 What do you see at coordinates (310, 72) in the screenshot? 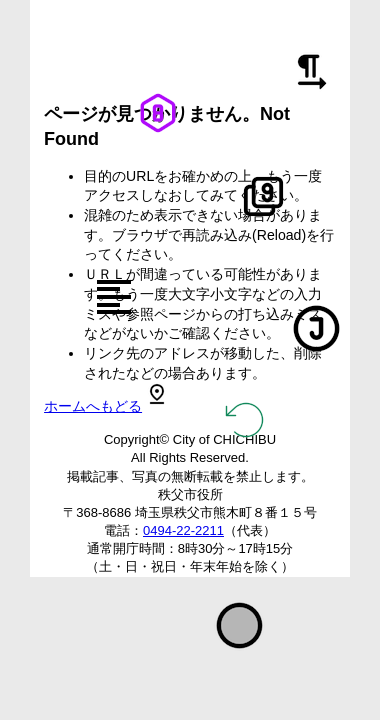
I see `set text direction to left-to-right` at bounding box center [310, 72].